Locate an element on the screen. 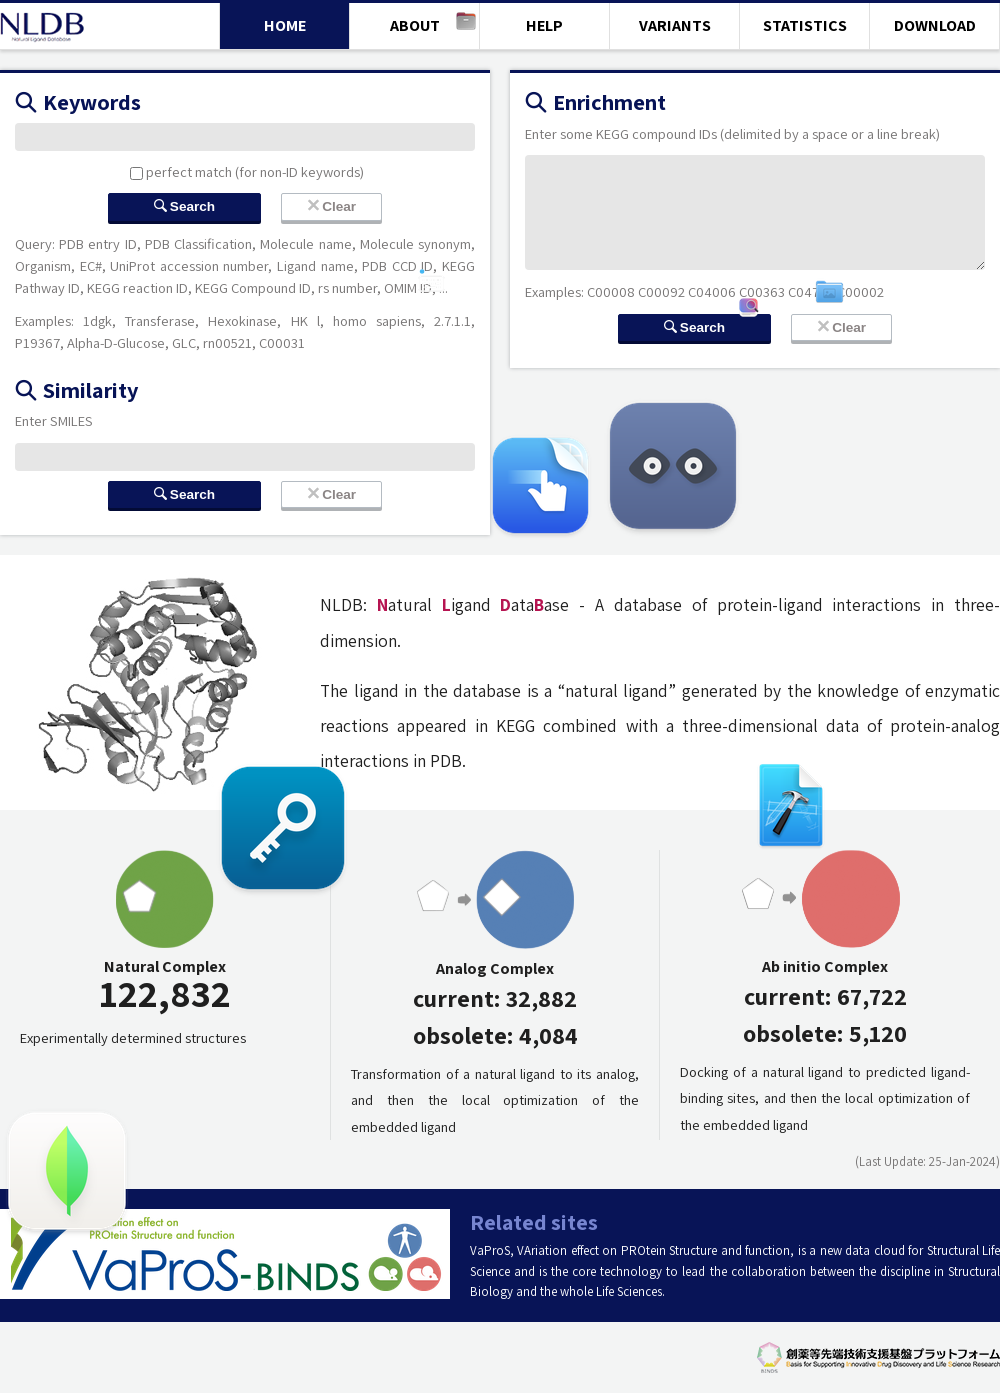  open share preview app is located at coordinates (748, 307).